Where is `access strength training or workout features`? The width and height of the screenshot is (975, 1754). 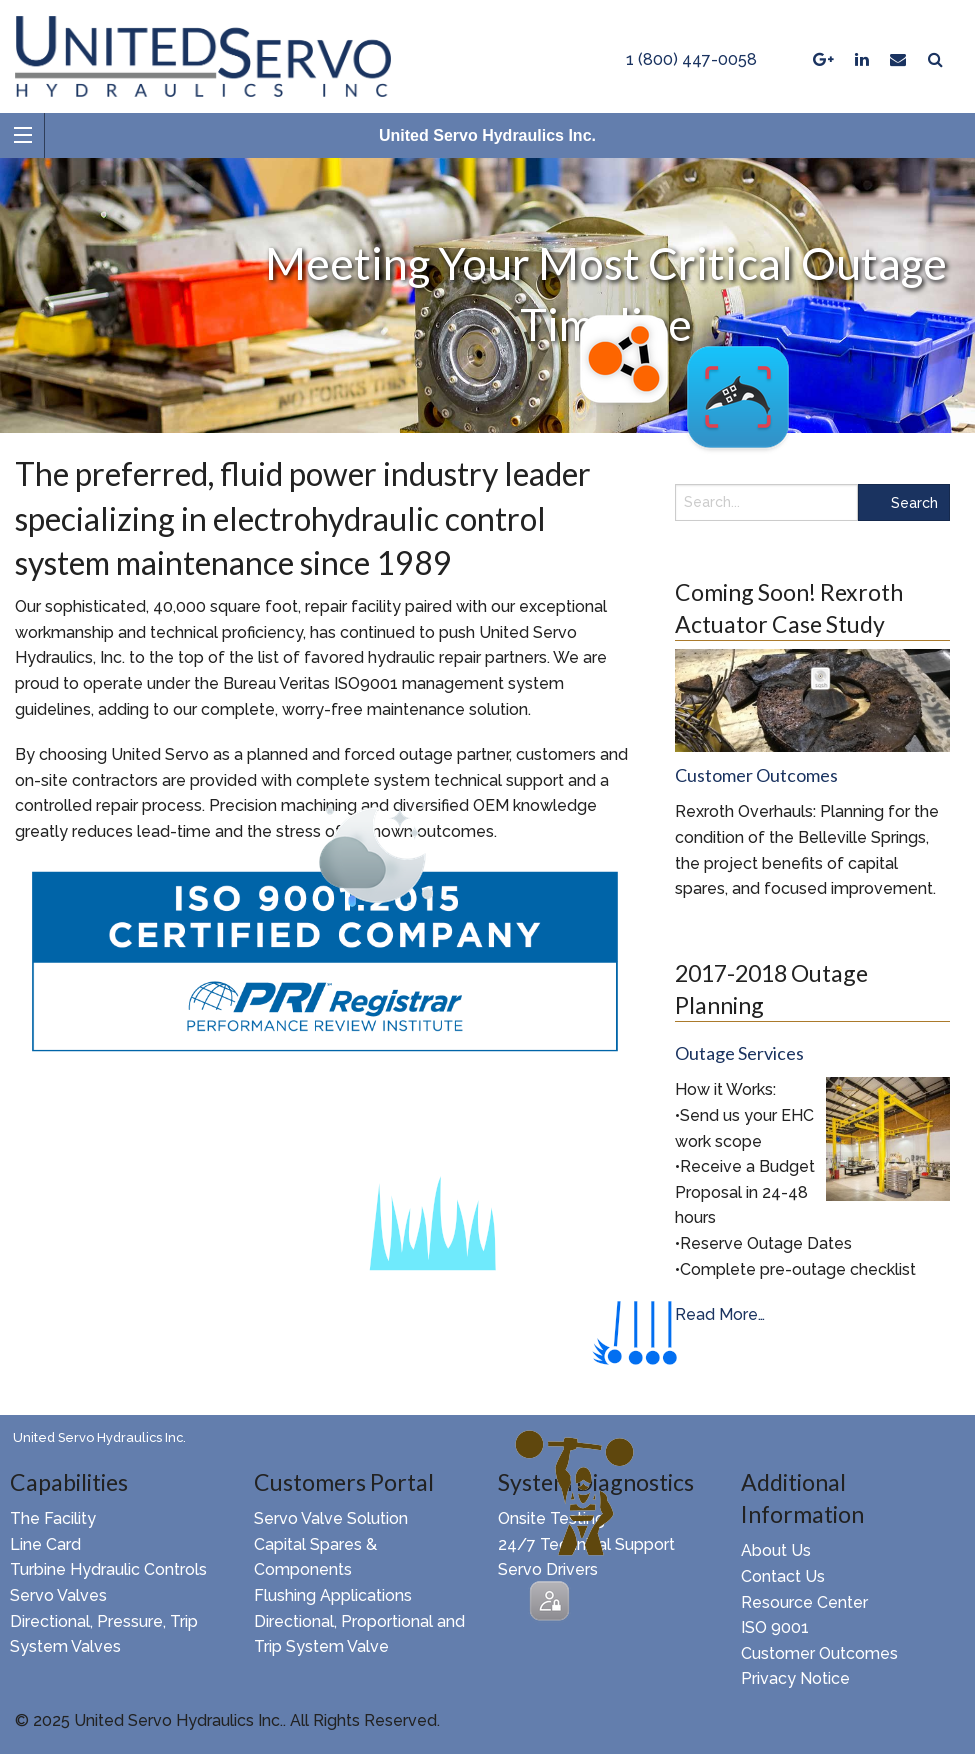
access strength training or workout features is located at coordinates (574, 1491).